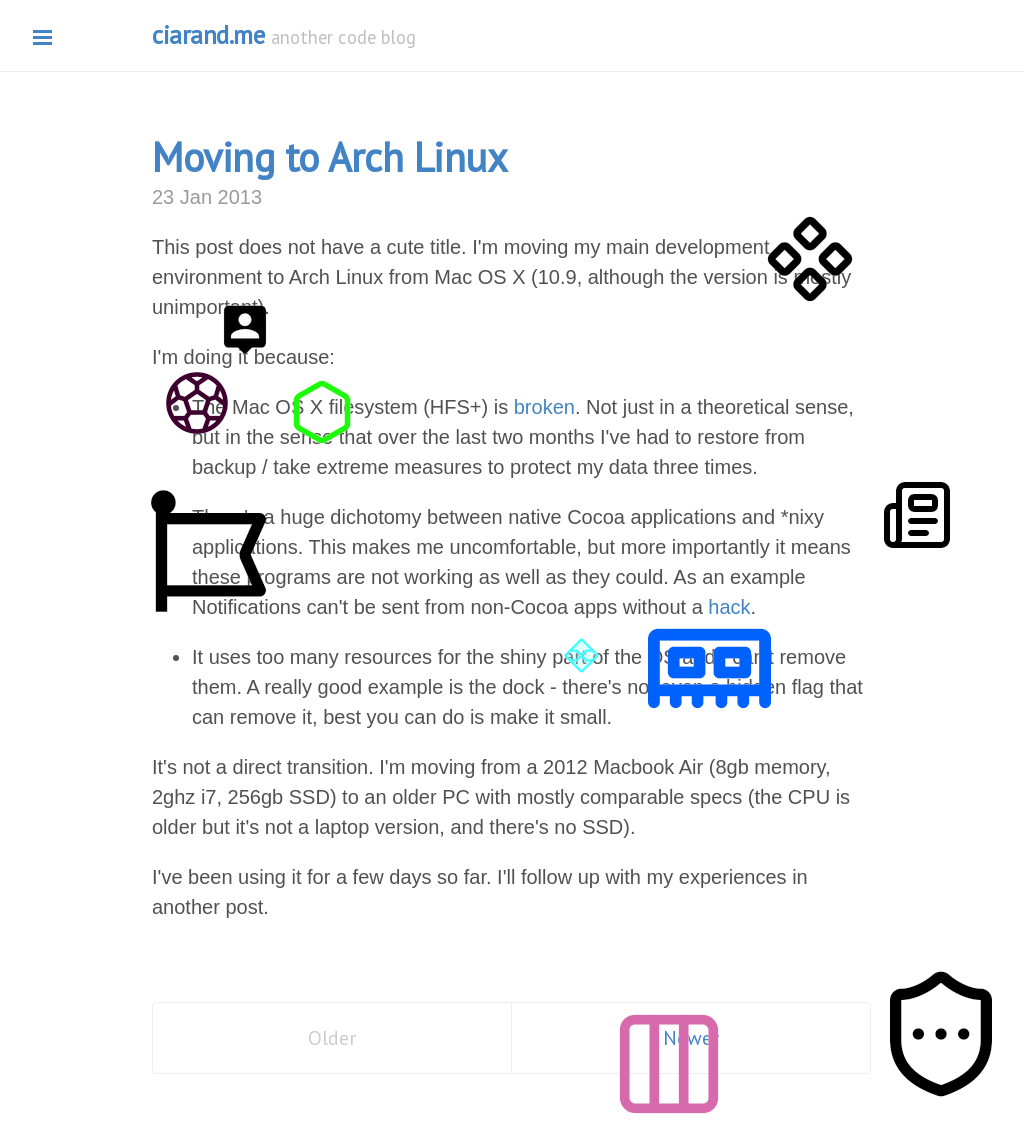 This screenshot has width=1024, height=1134. I want to click on view or manage UI components, so click(810, 259).